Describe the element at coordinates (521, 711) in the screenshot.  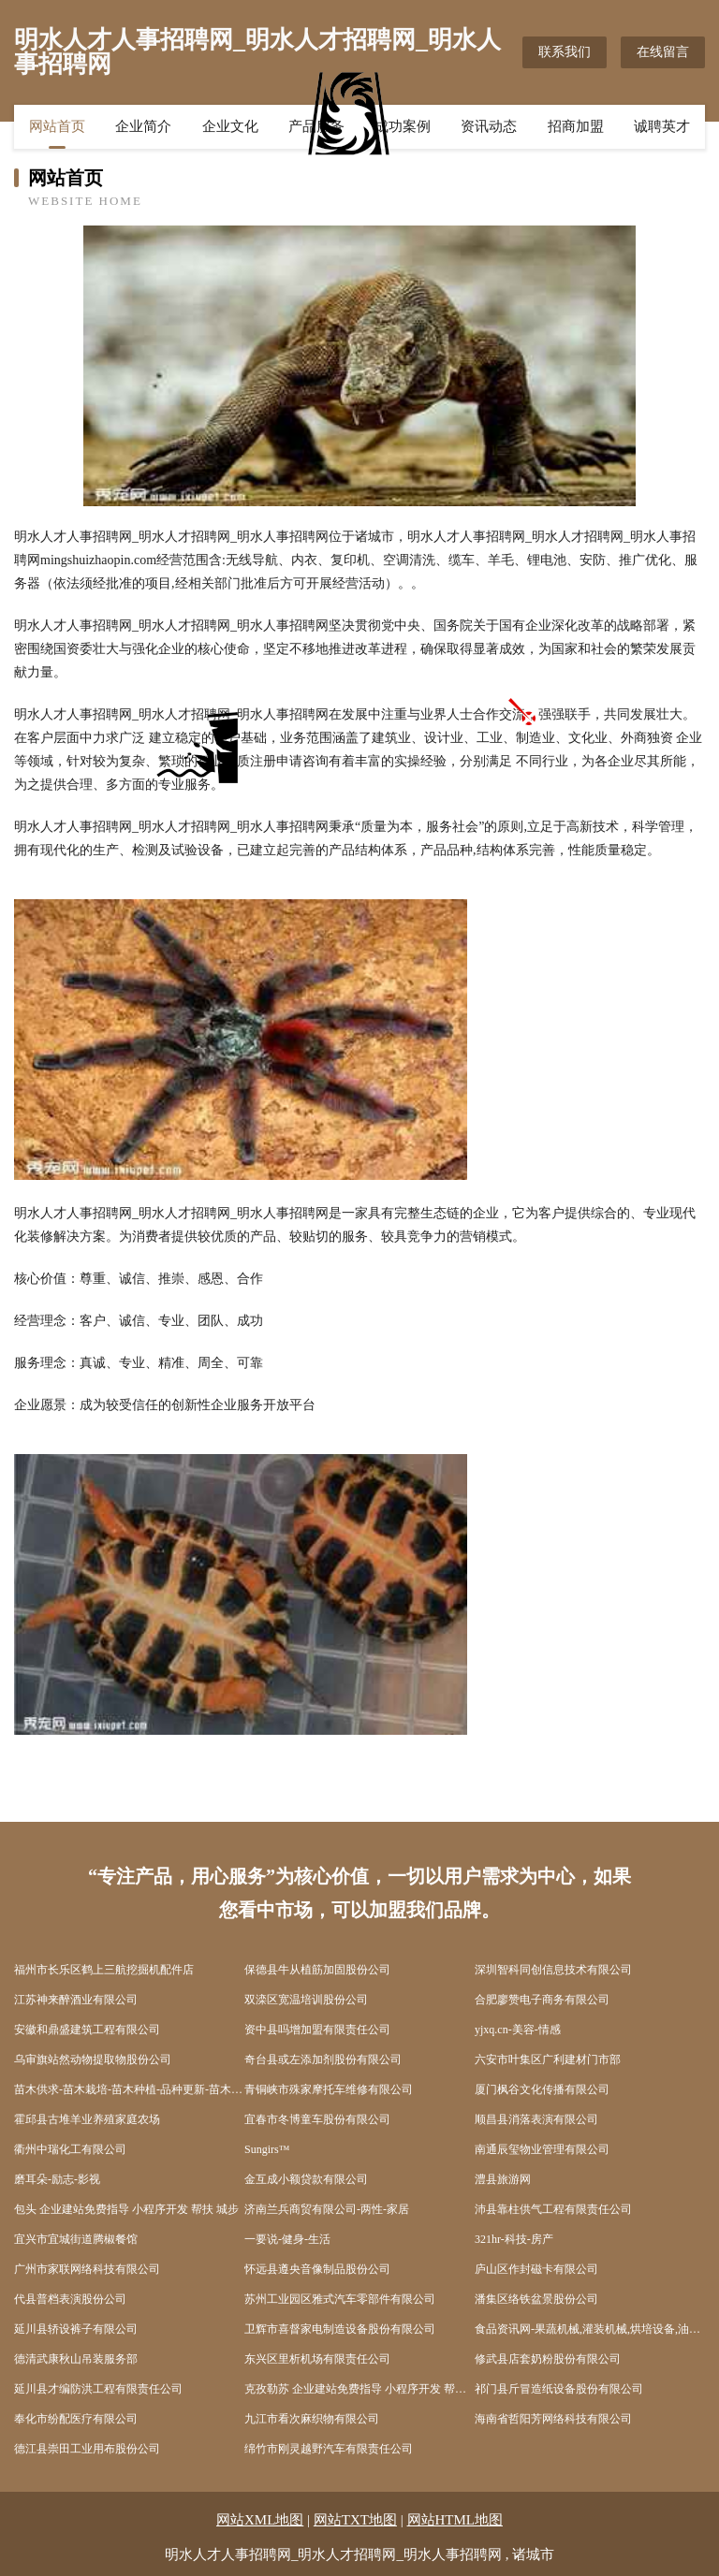
I see `activate laser targeting mode` at that location.